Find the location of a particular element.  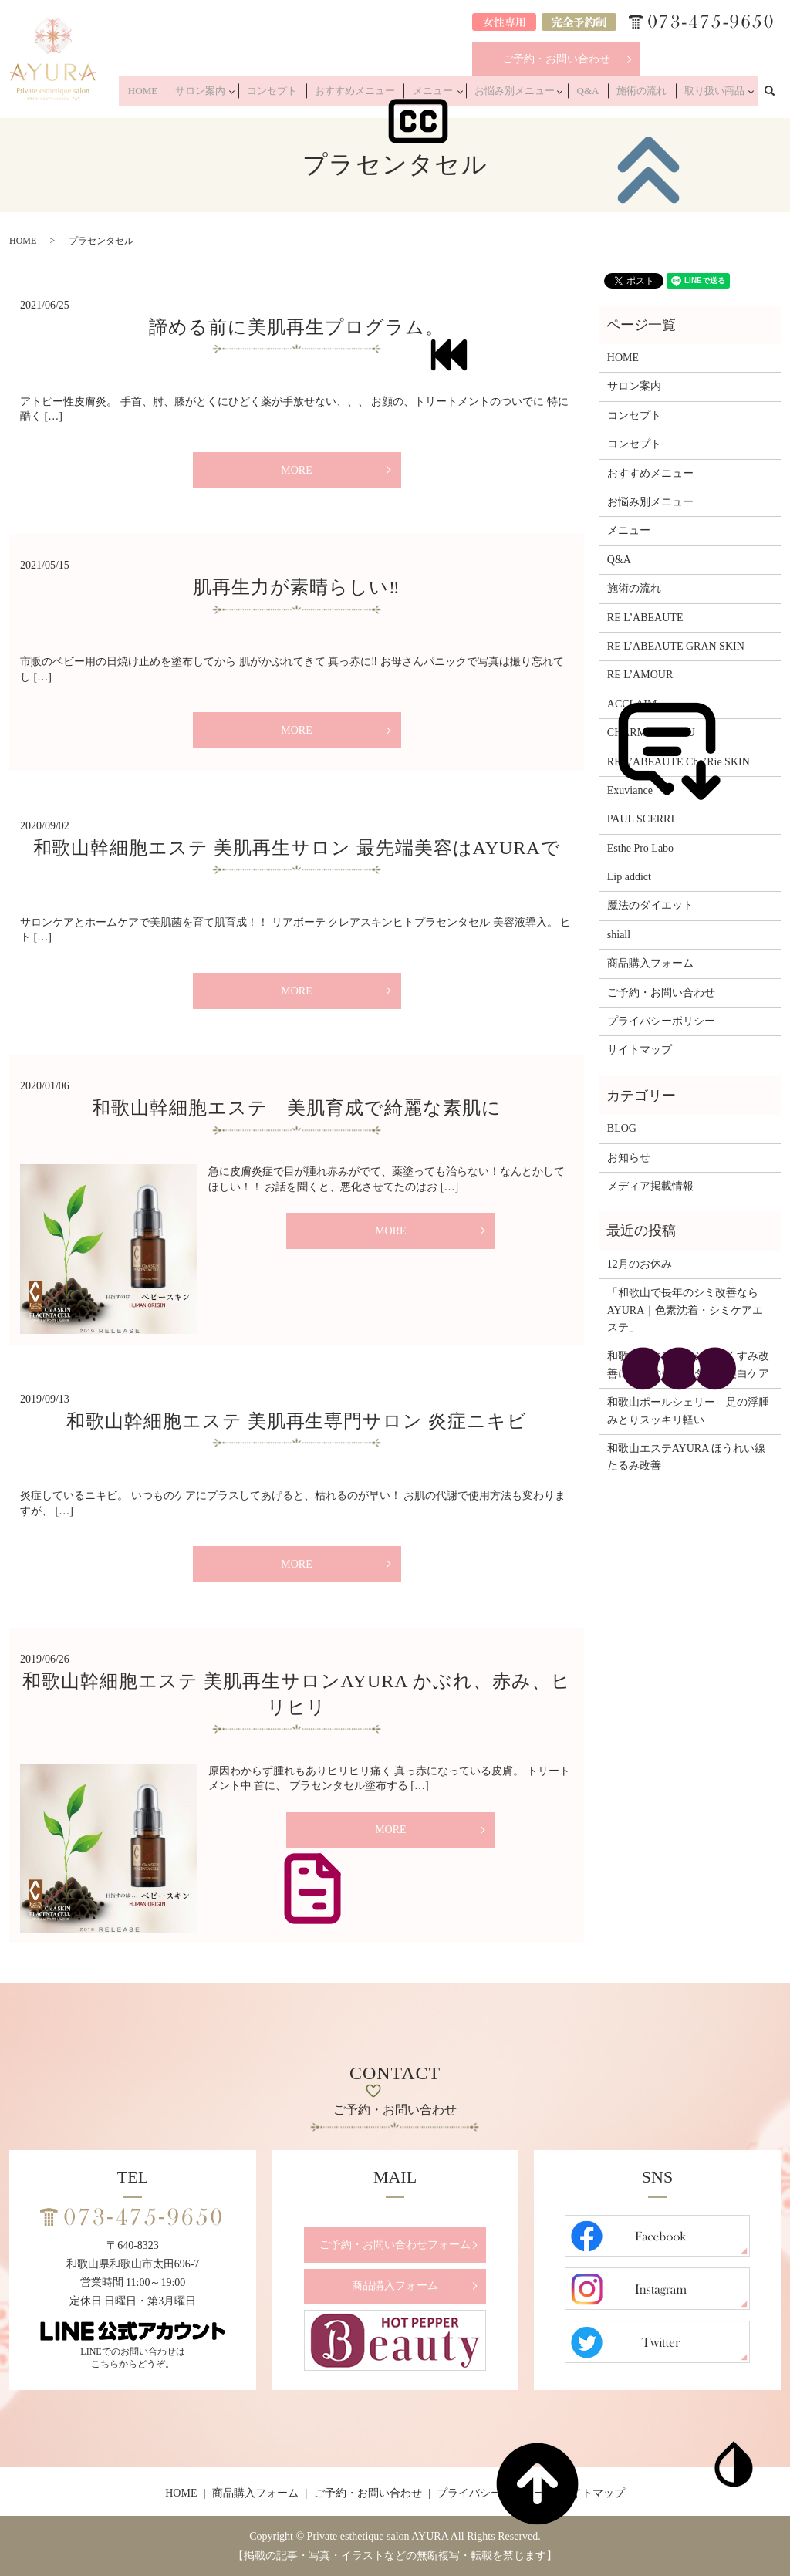

skip to previous track is located at coordinates (449, 355).